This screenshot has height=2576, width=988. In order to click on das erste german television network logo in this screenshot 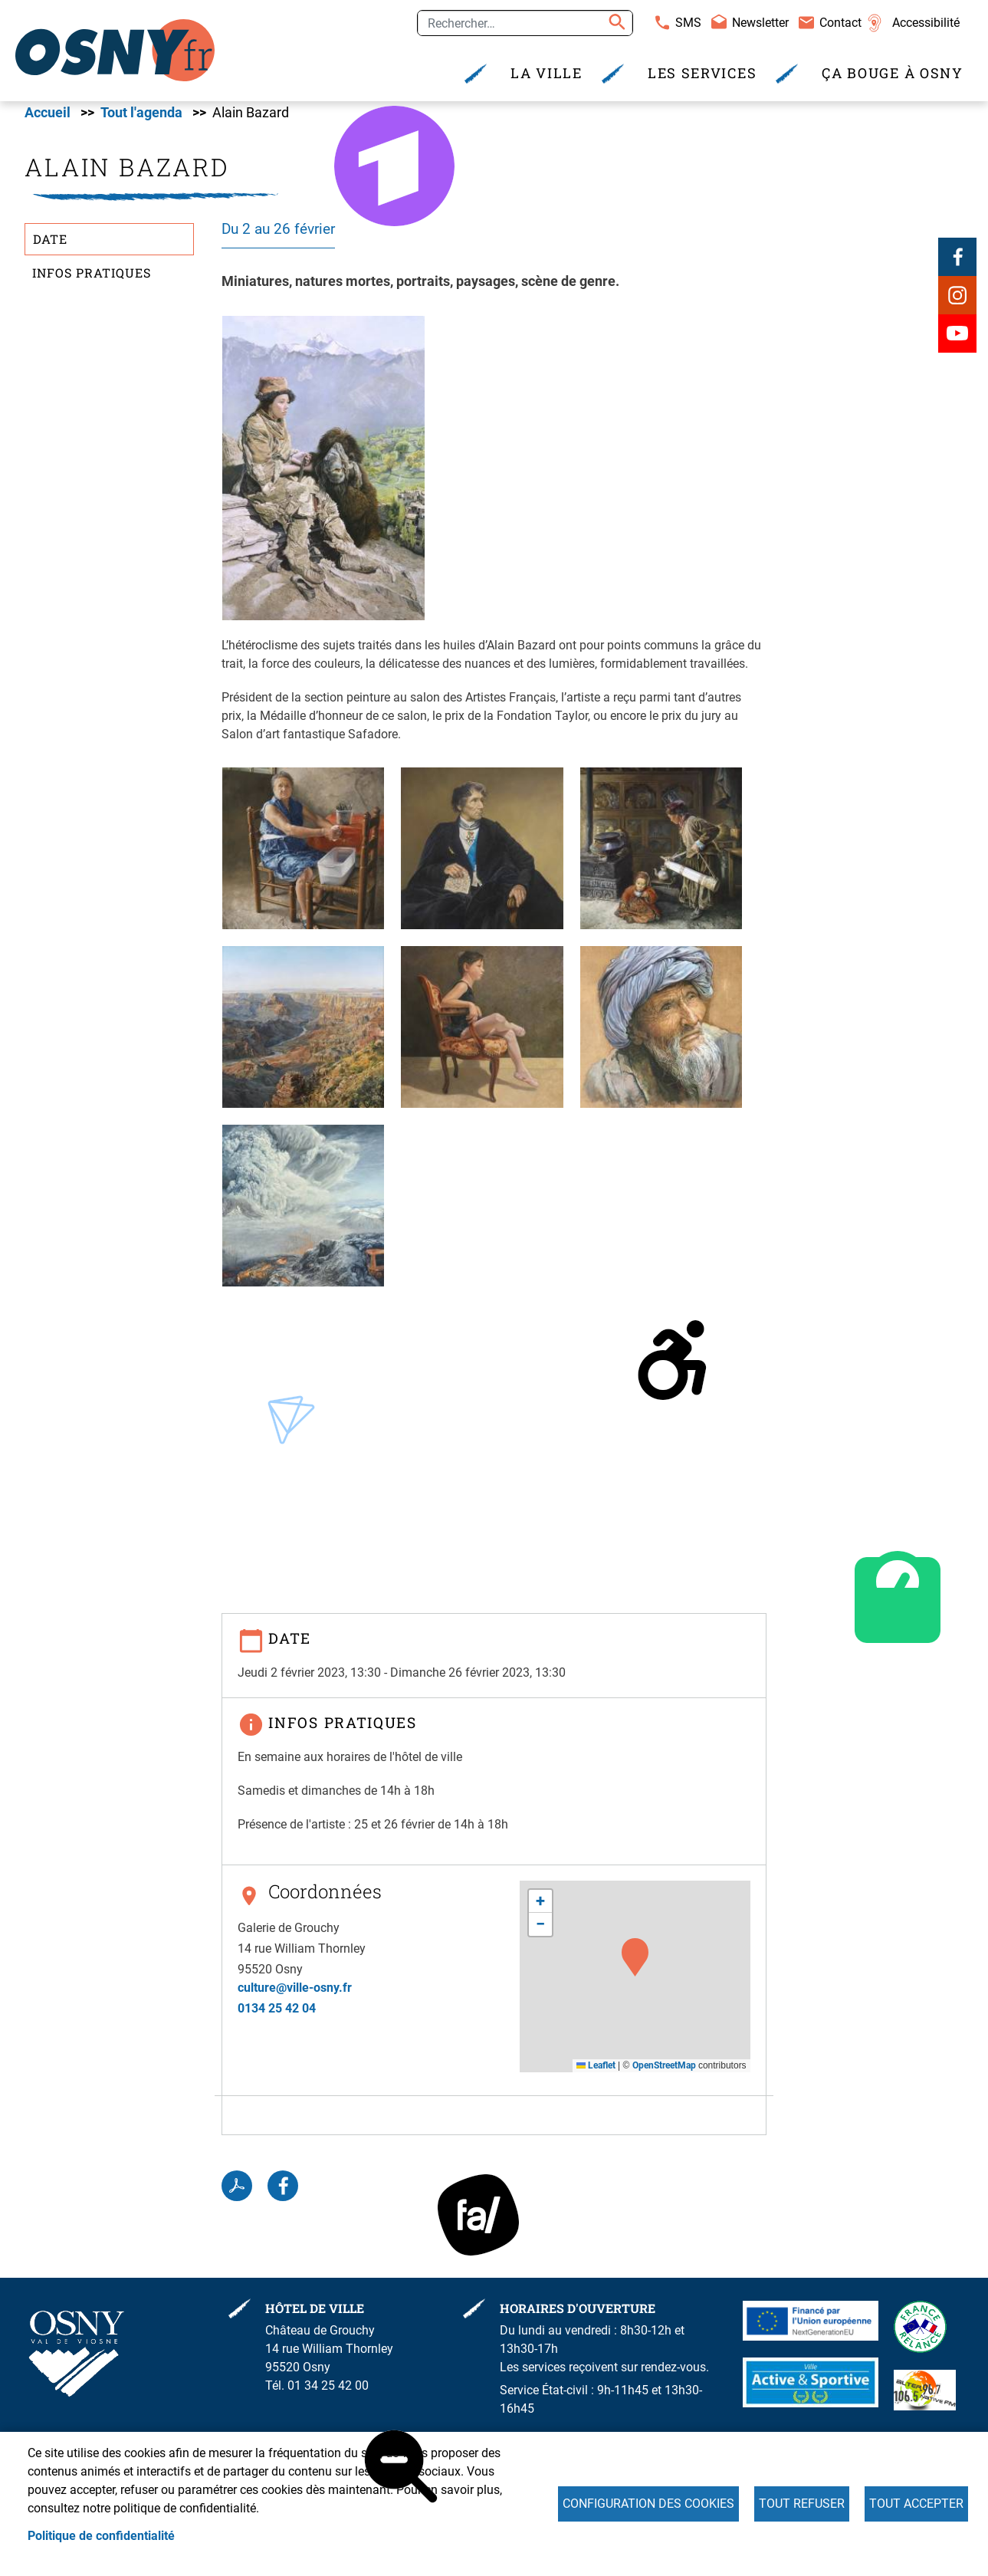, I will do `click(394, 166)`.